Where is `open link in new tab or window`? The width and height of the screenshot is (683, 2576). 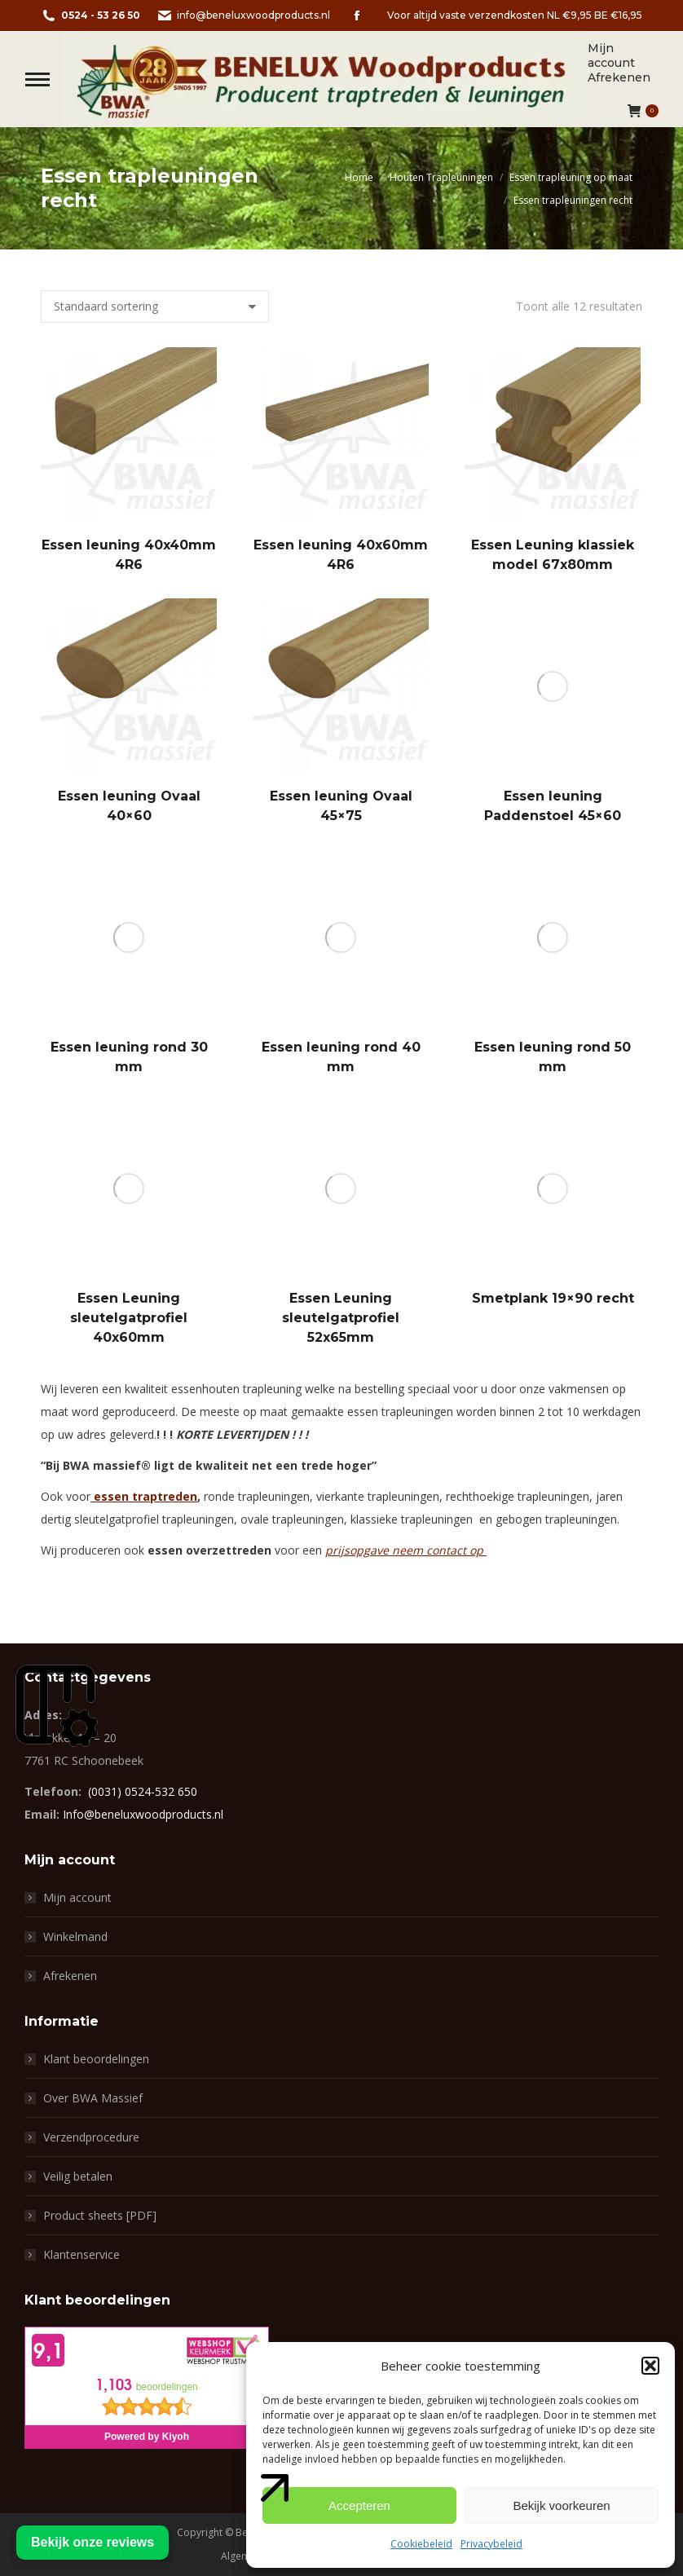
open link in new tab or window is located at coordinates (275, 2488).